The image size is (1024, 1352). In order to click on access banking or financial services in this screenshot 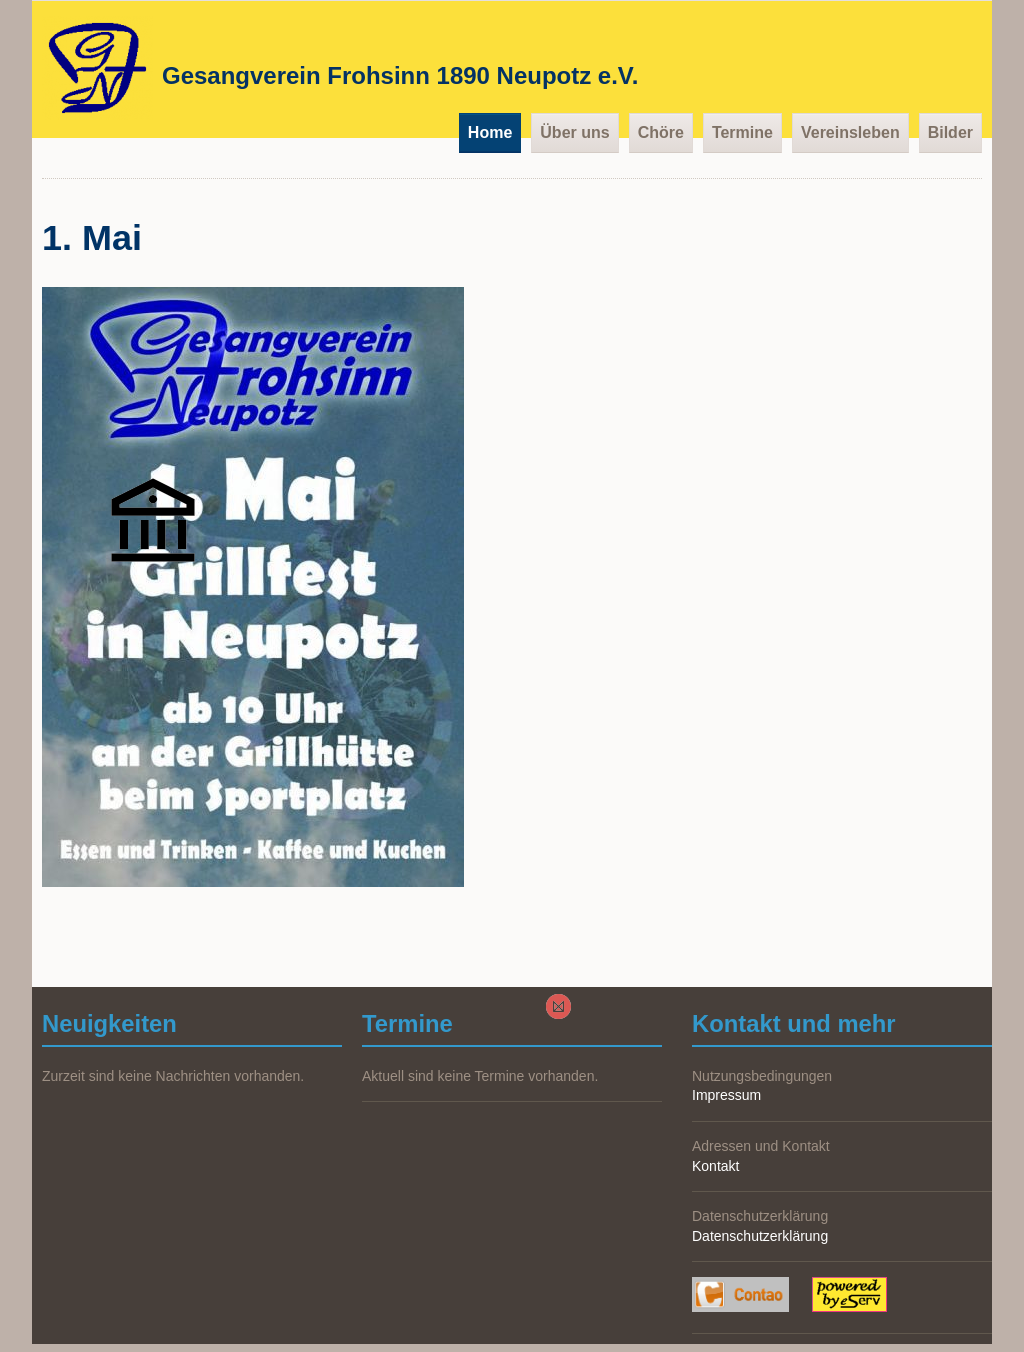, I will do `click(153, 520)`.